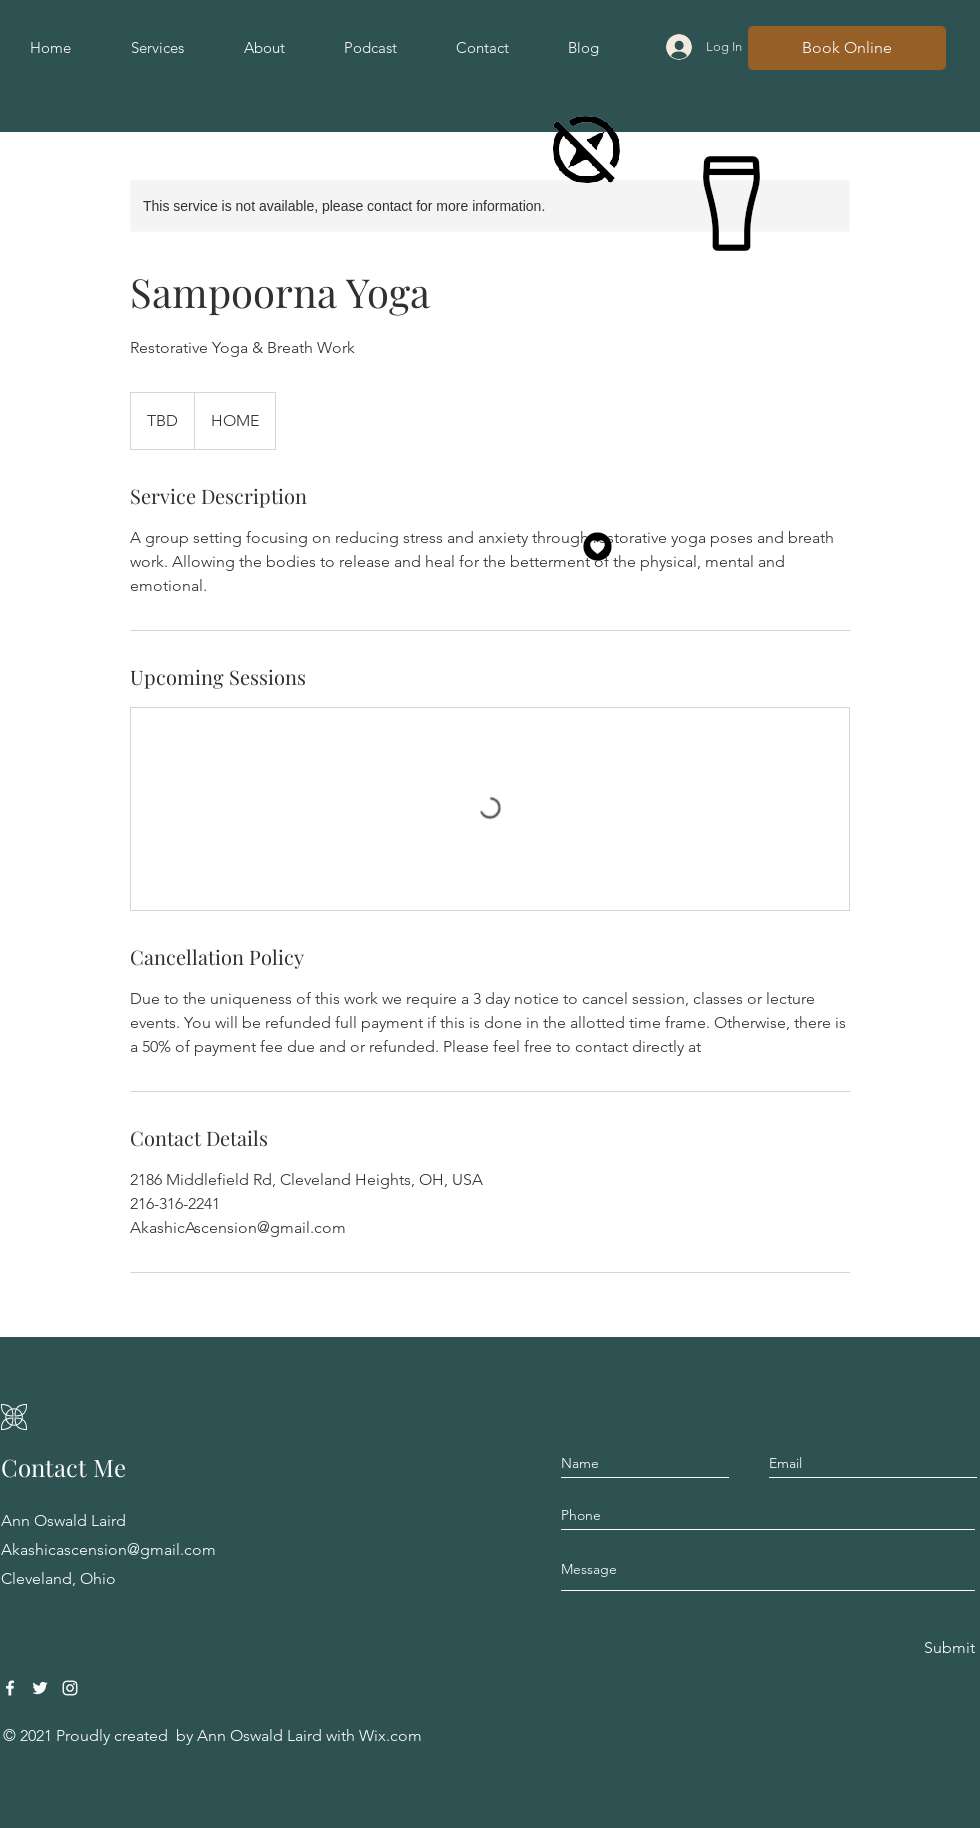 Image resolution: width=980 pixels, height=1828 pixels. Describe the element at coordinates (731, 203) in the screenshot. I see `view drink menu or beverage options` at that location.